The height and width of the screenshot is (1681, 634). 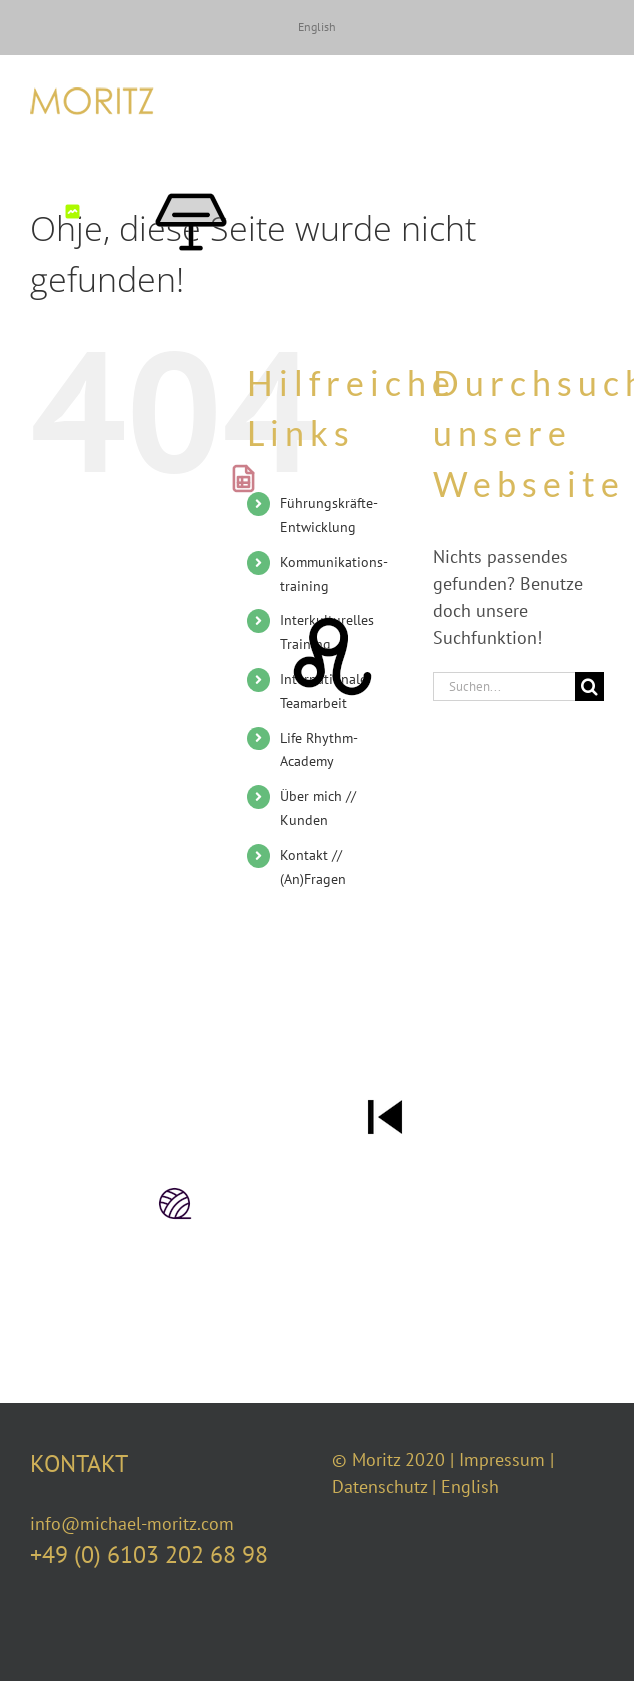 What do you see at coordinates (191, 222) in the screenshot?
I see `access presentation or speaker mode` at bounding box center [191, 222].